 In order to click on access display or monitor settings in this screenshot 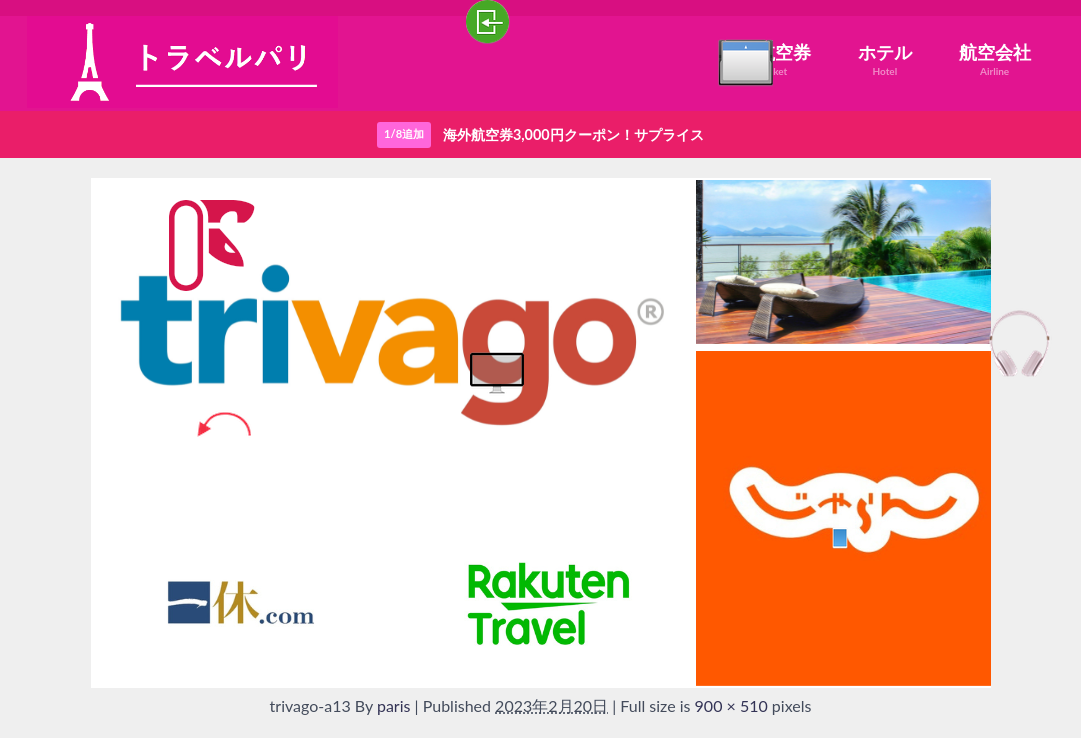, I will do `click(497, 373)`.